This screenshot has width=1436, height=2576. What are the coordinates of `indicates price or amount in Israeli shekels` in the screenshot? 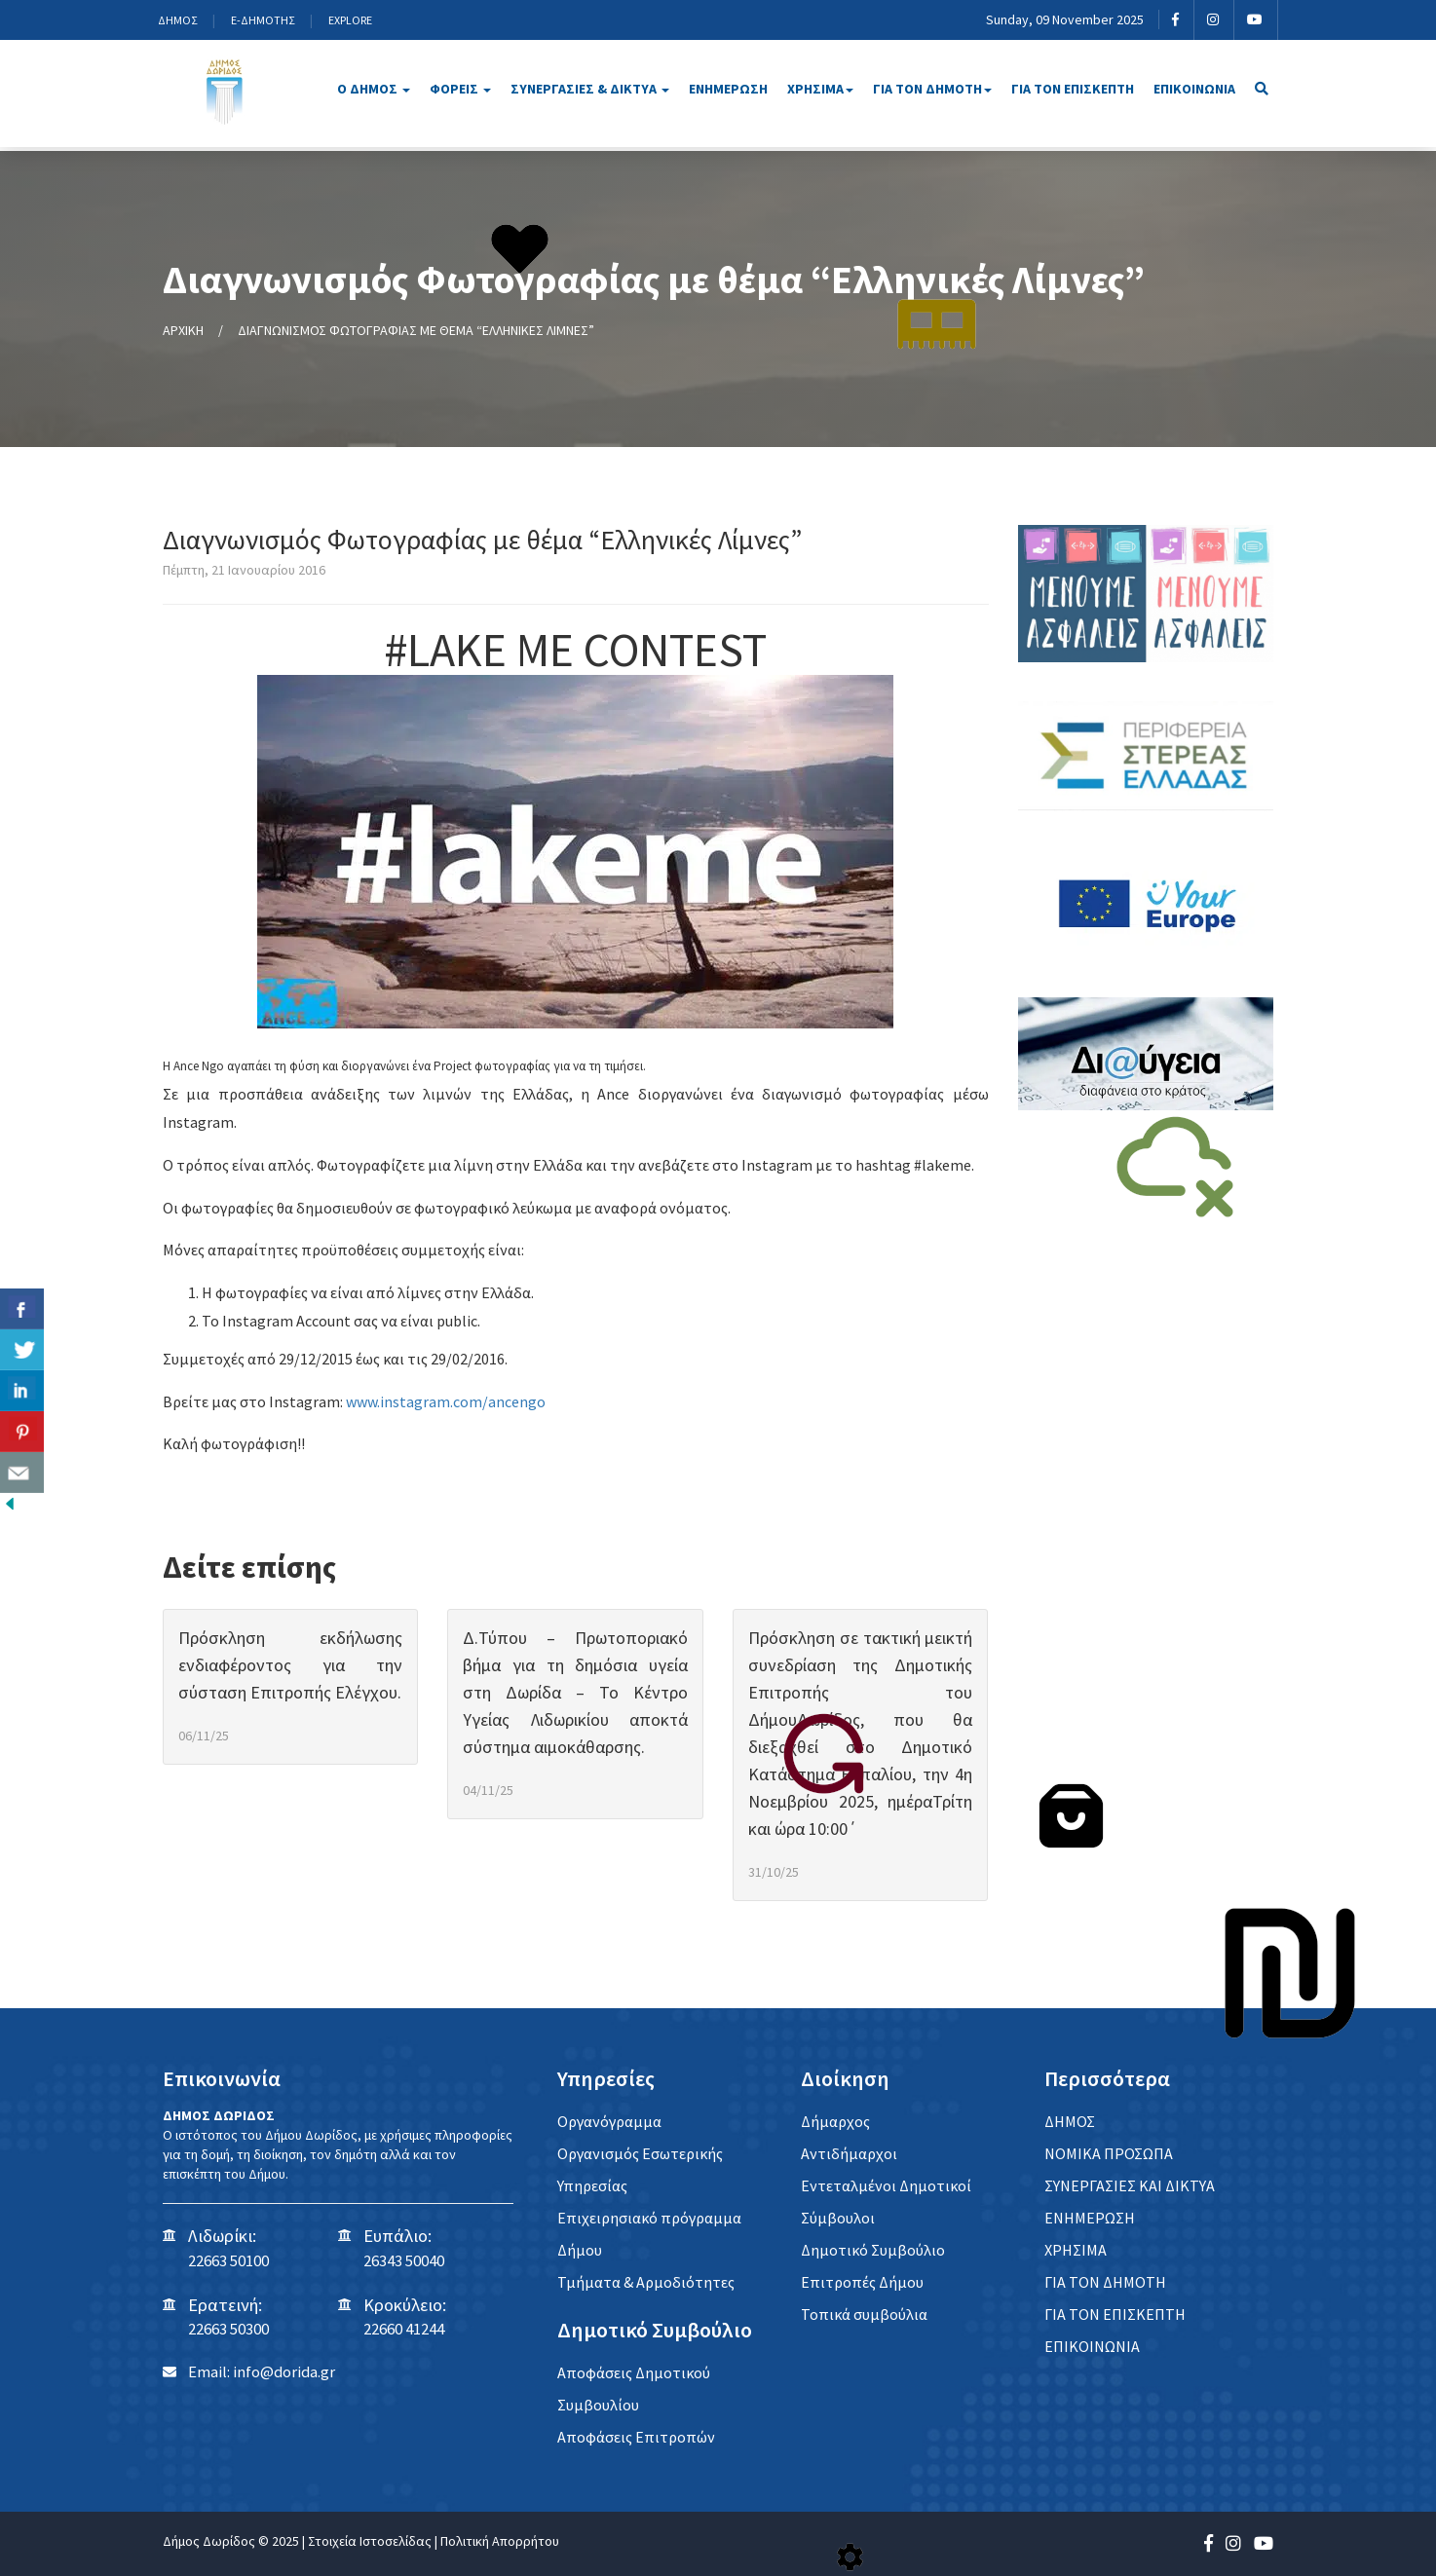 It's located at (1290, 1973).